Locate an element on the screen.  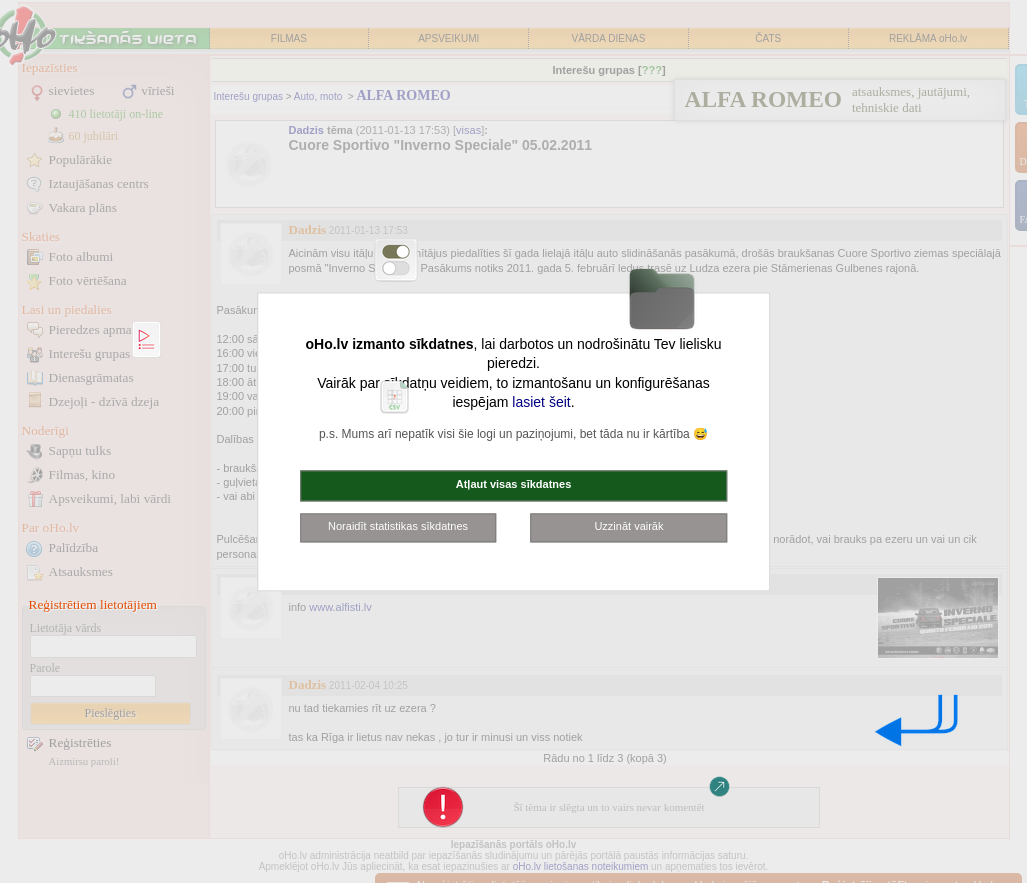
reply to all recipients in an email thread is located at coordinates (915, 720).